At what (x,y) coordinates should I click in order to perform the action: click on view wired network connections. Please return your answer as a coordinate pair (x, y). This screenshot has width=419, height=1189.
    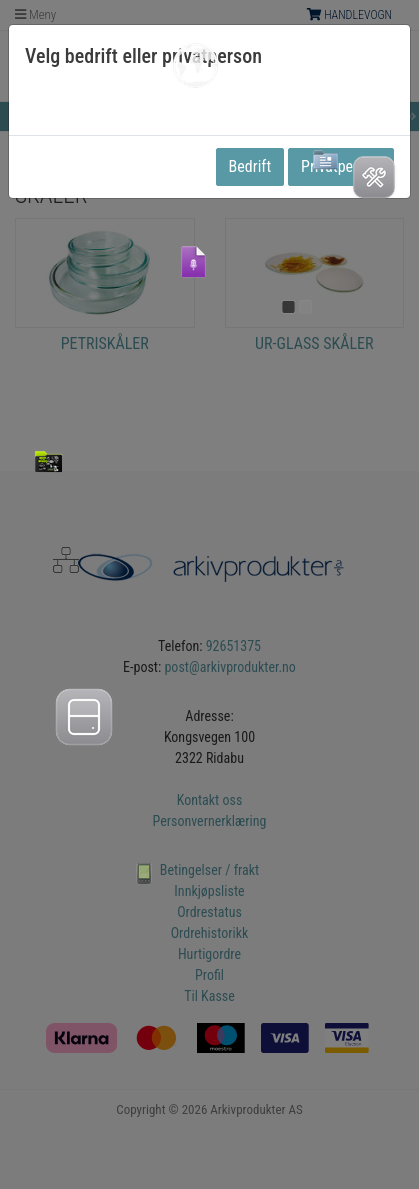
    Looking at the image, I should click on (66, 560).